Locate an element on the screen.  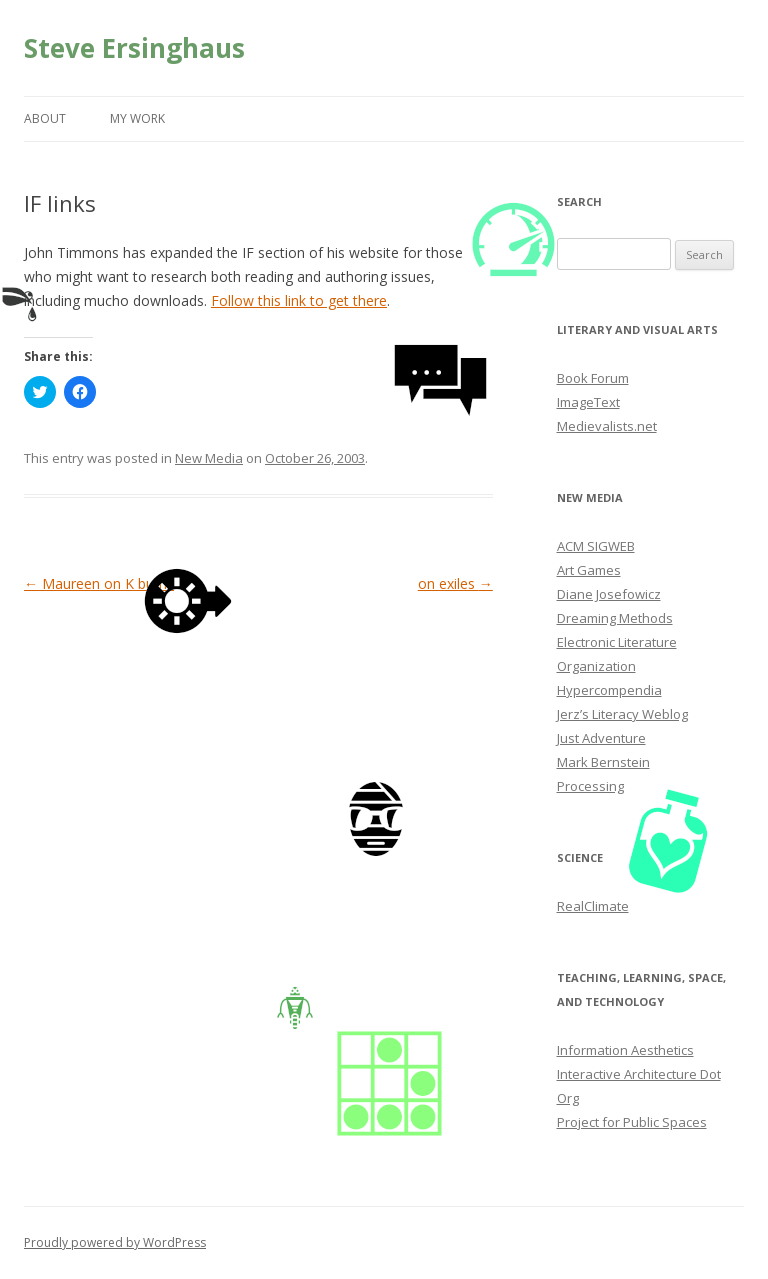
toggle invisibility or stealth mode is located at coordinates (376, 819).